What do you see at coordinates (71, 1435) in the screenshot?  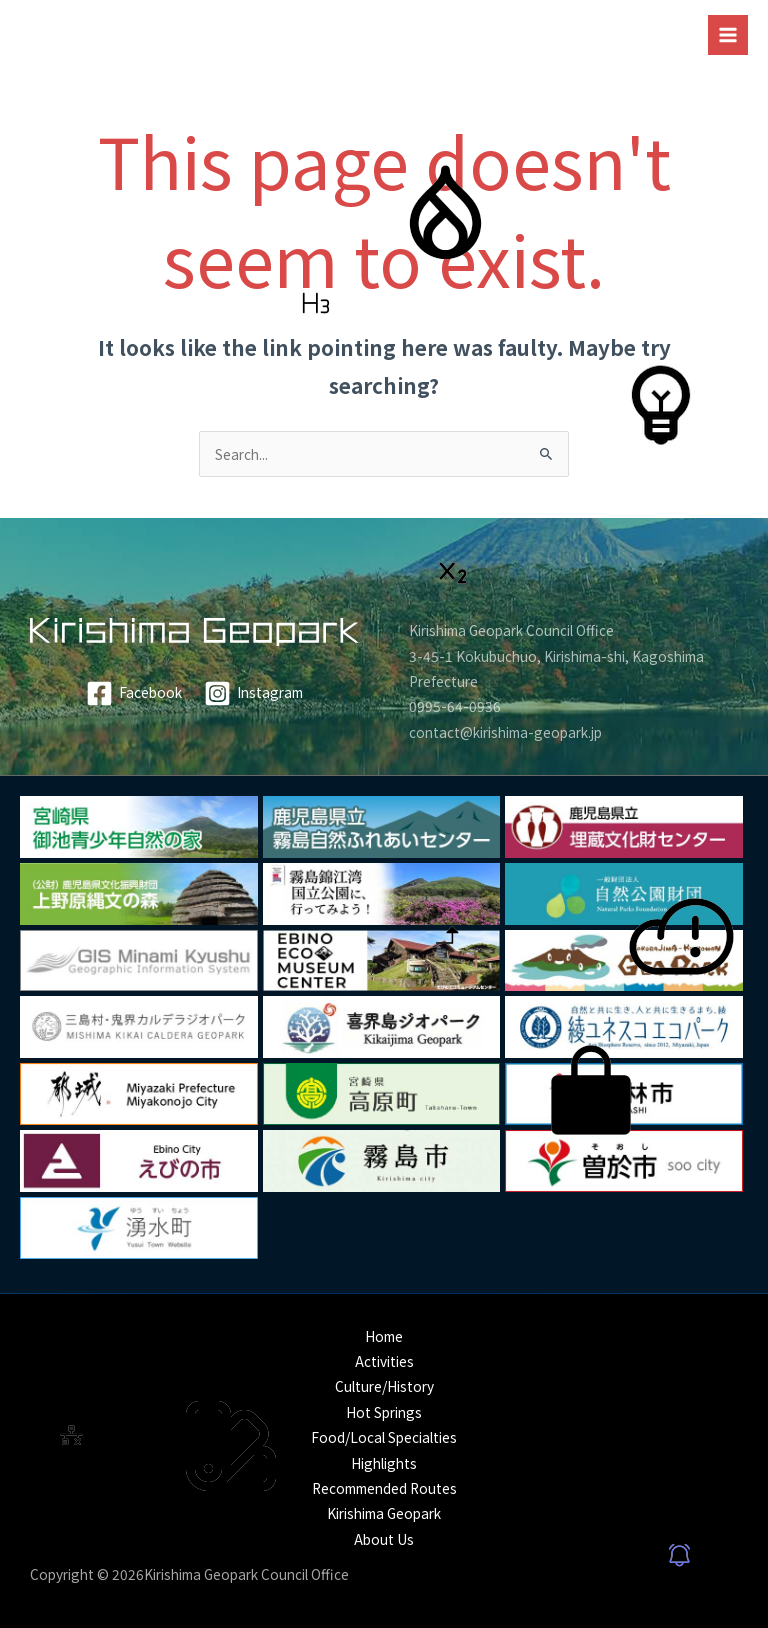 I see `network connection error or failure` at bounding box center [71, 1435].